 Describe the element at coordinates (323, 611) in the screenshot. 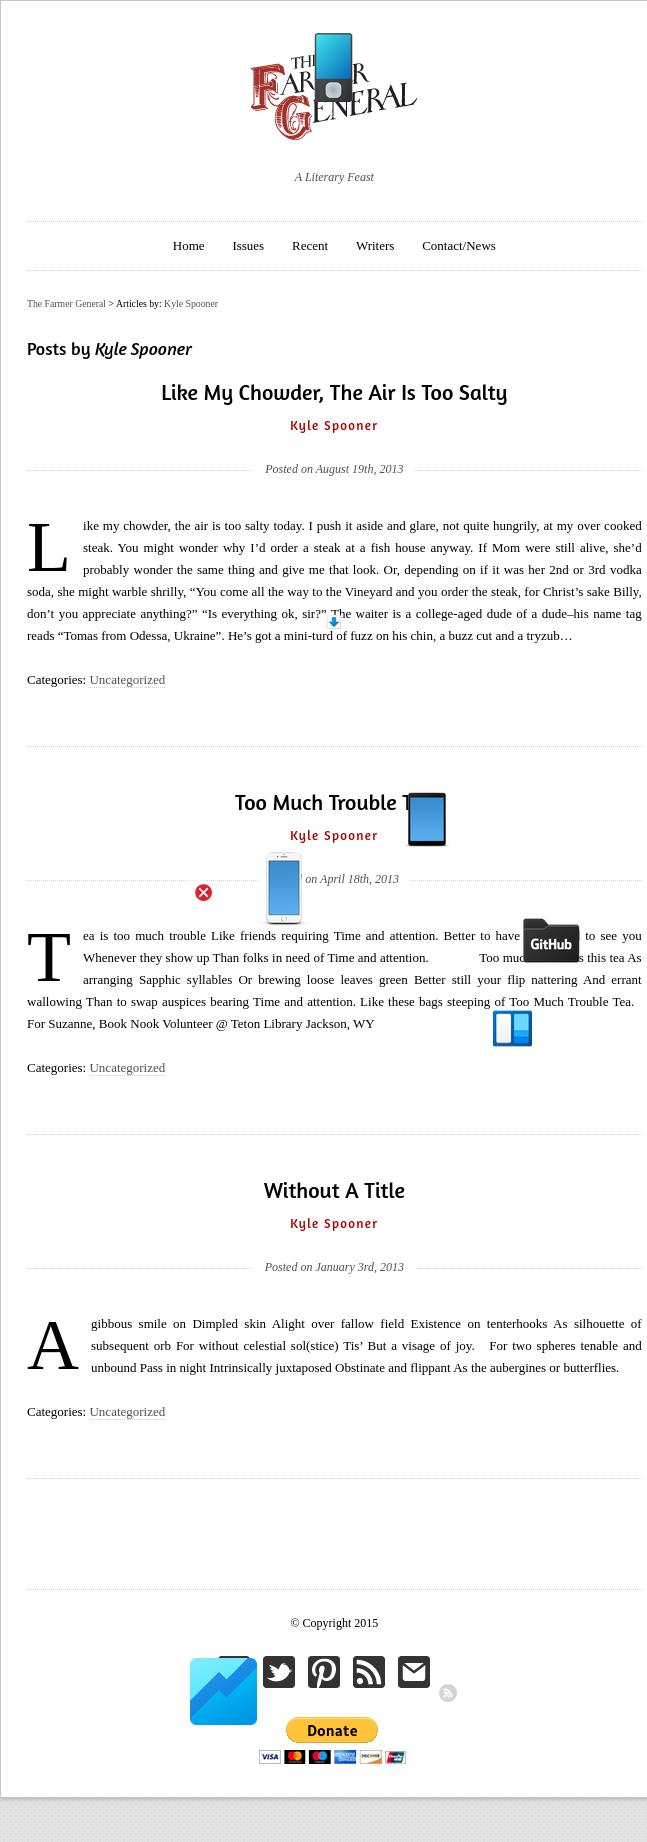

I see `download in progress indicator` at that location.